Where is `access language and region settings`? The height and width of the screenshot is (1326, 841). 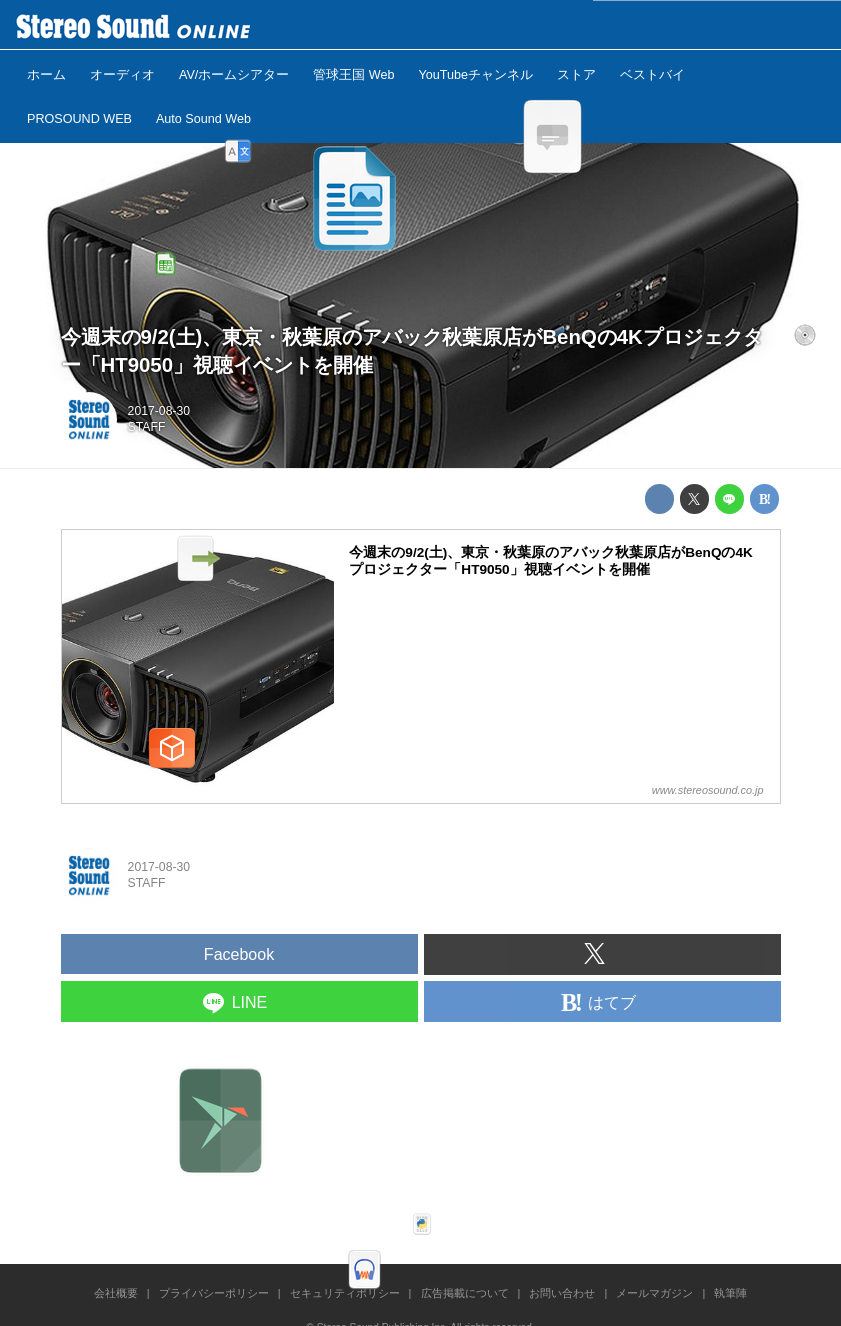
access language and region settings is located at coordinates (238, 151).